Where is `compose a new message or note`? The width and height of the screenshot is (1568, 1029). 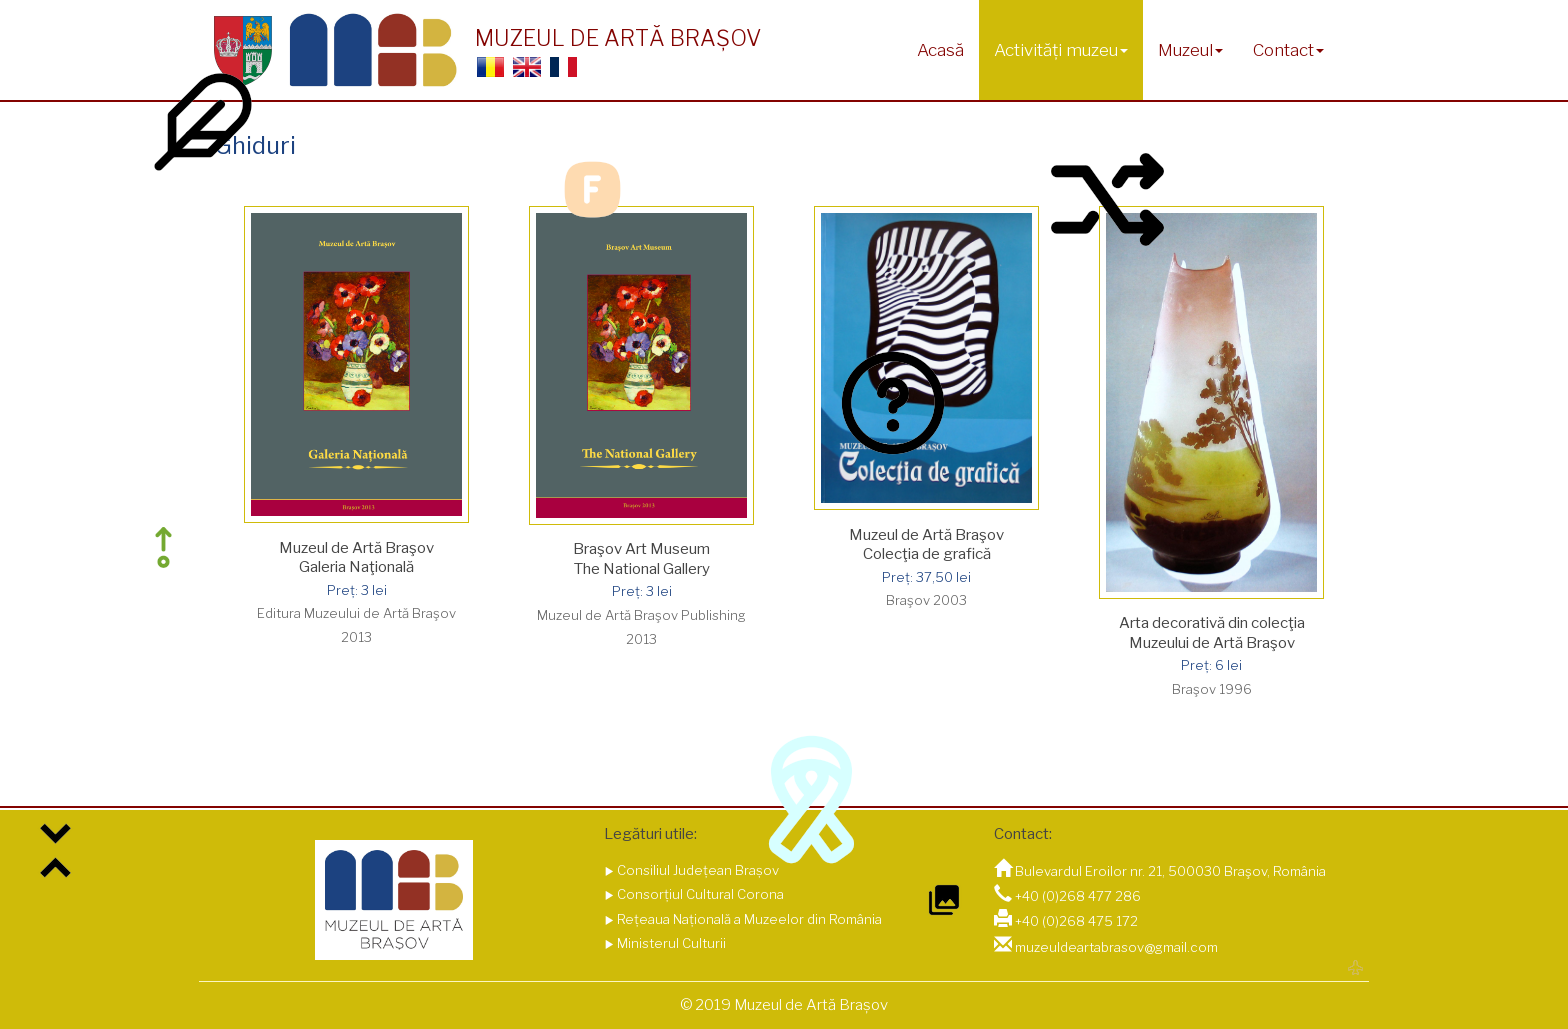 compose a new message or note is located at coordinates (203, 122).